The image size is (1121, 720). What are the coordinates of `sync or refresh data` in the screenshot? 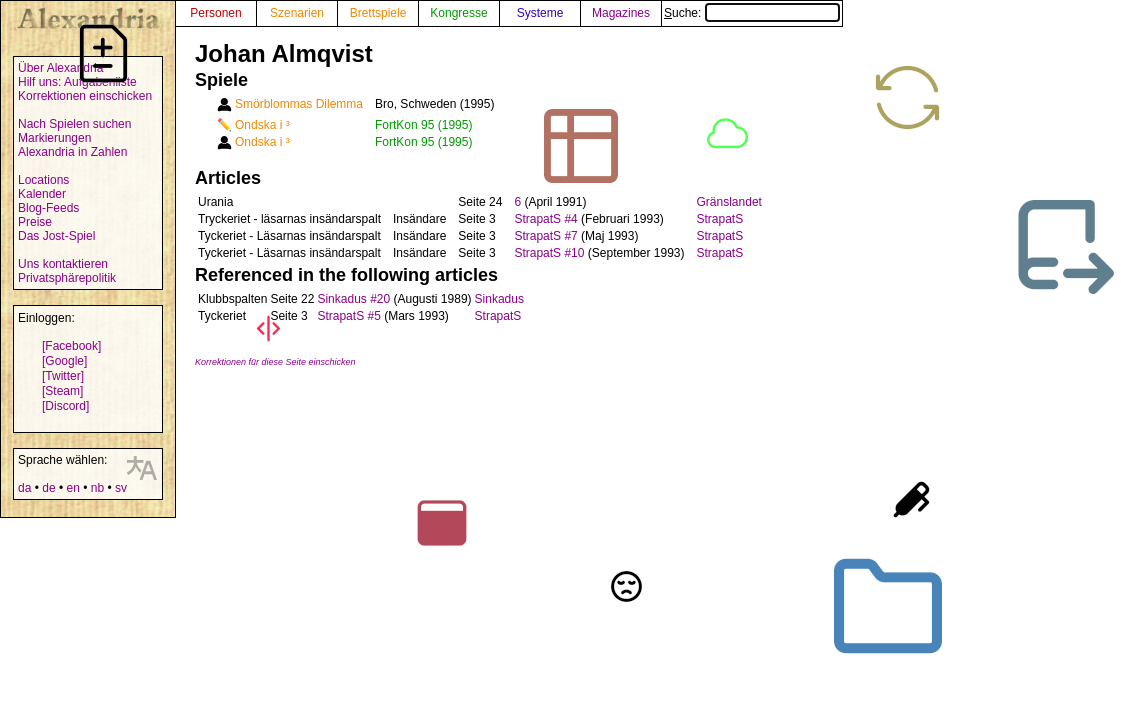 It's located at (907, 97).